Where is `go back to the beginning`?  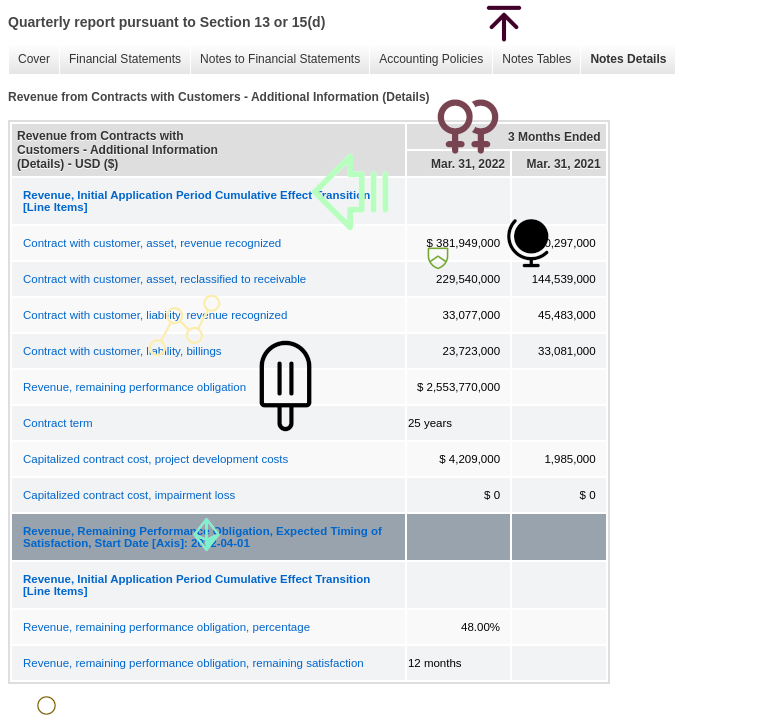 go back to the beginning is located at coordinates (353, 192).